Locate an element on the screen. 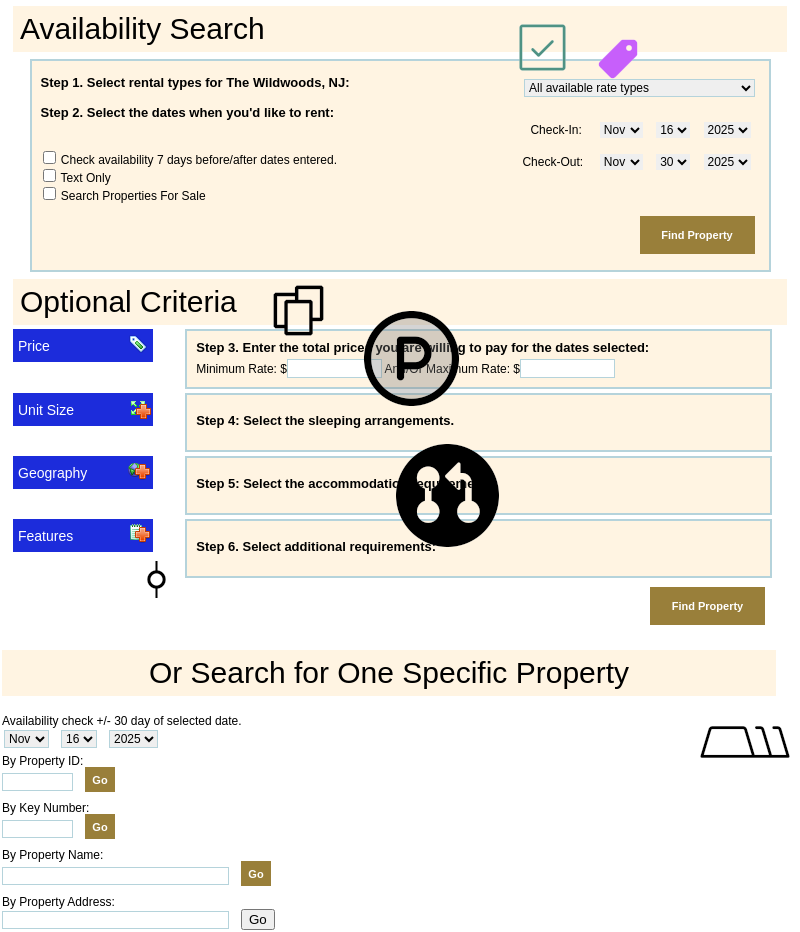  switch between open browser tabs is located at coordinates (745, 742).